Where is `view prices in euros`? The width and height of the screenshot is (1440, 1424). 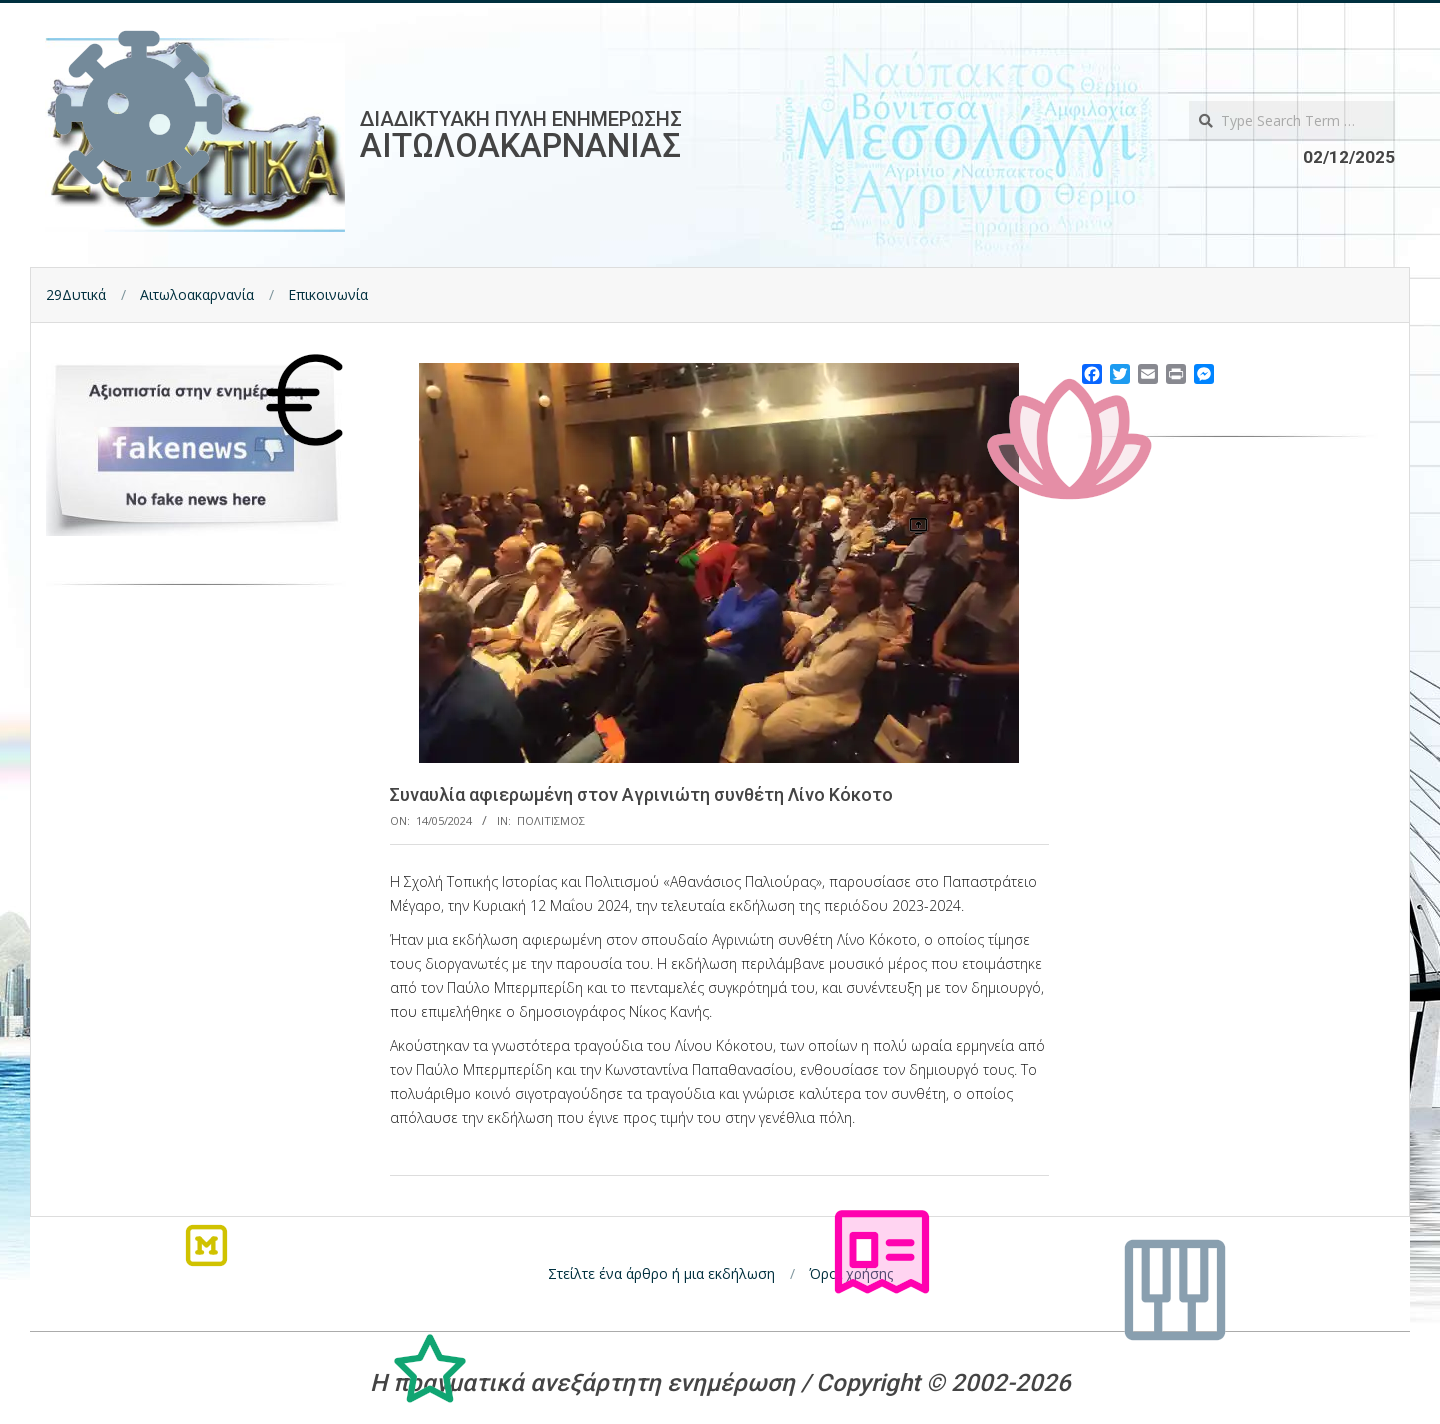
view prices in euros is located at coordinates (312, 400).